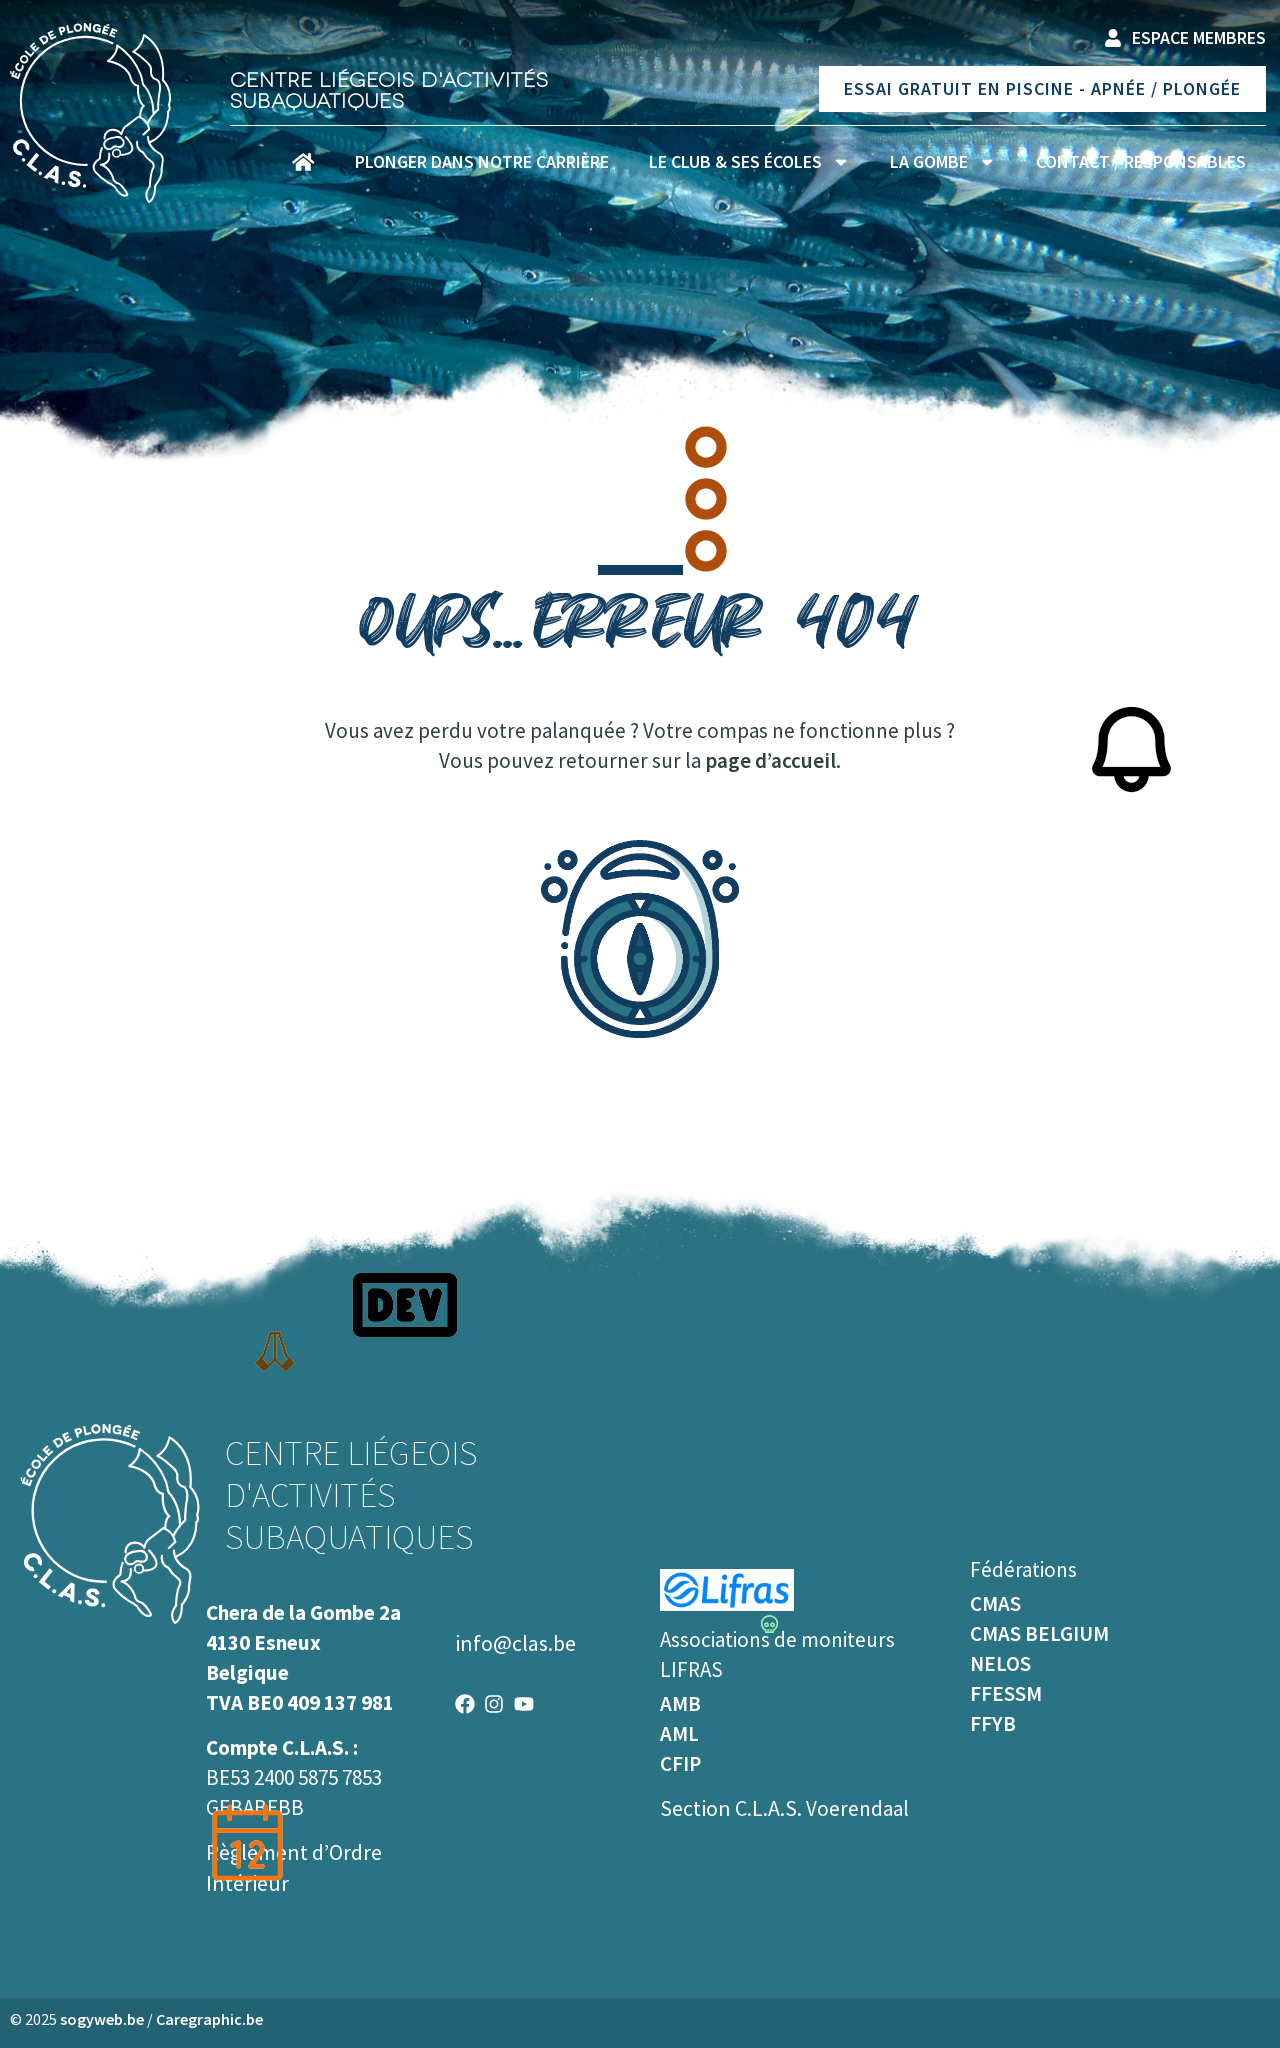 Image resolution: width=1280 pixels, height=2048 pixels. I want to click on view calendar or scheduled events, so click(247, 1845).